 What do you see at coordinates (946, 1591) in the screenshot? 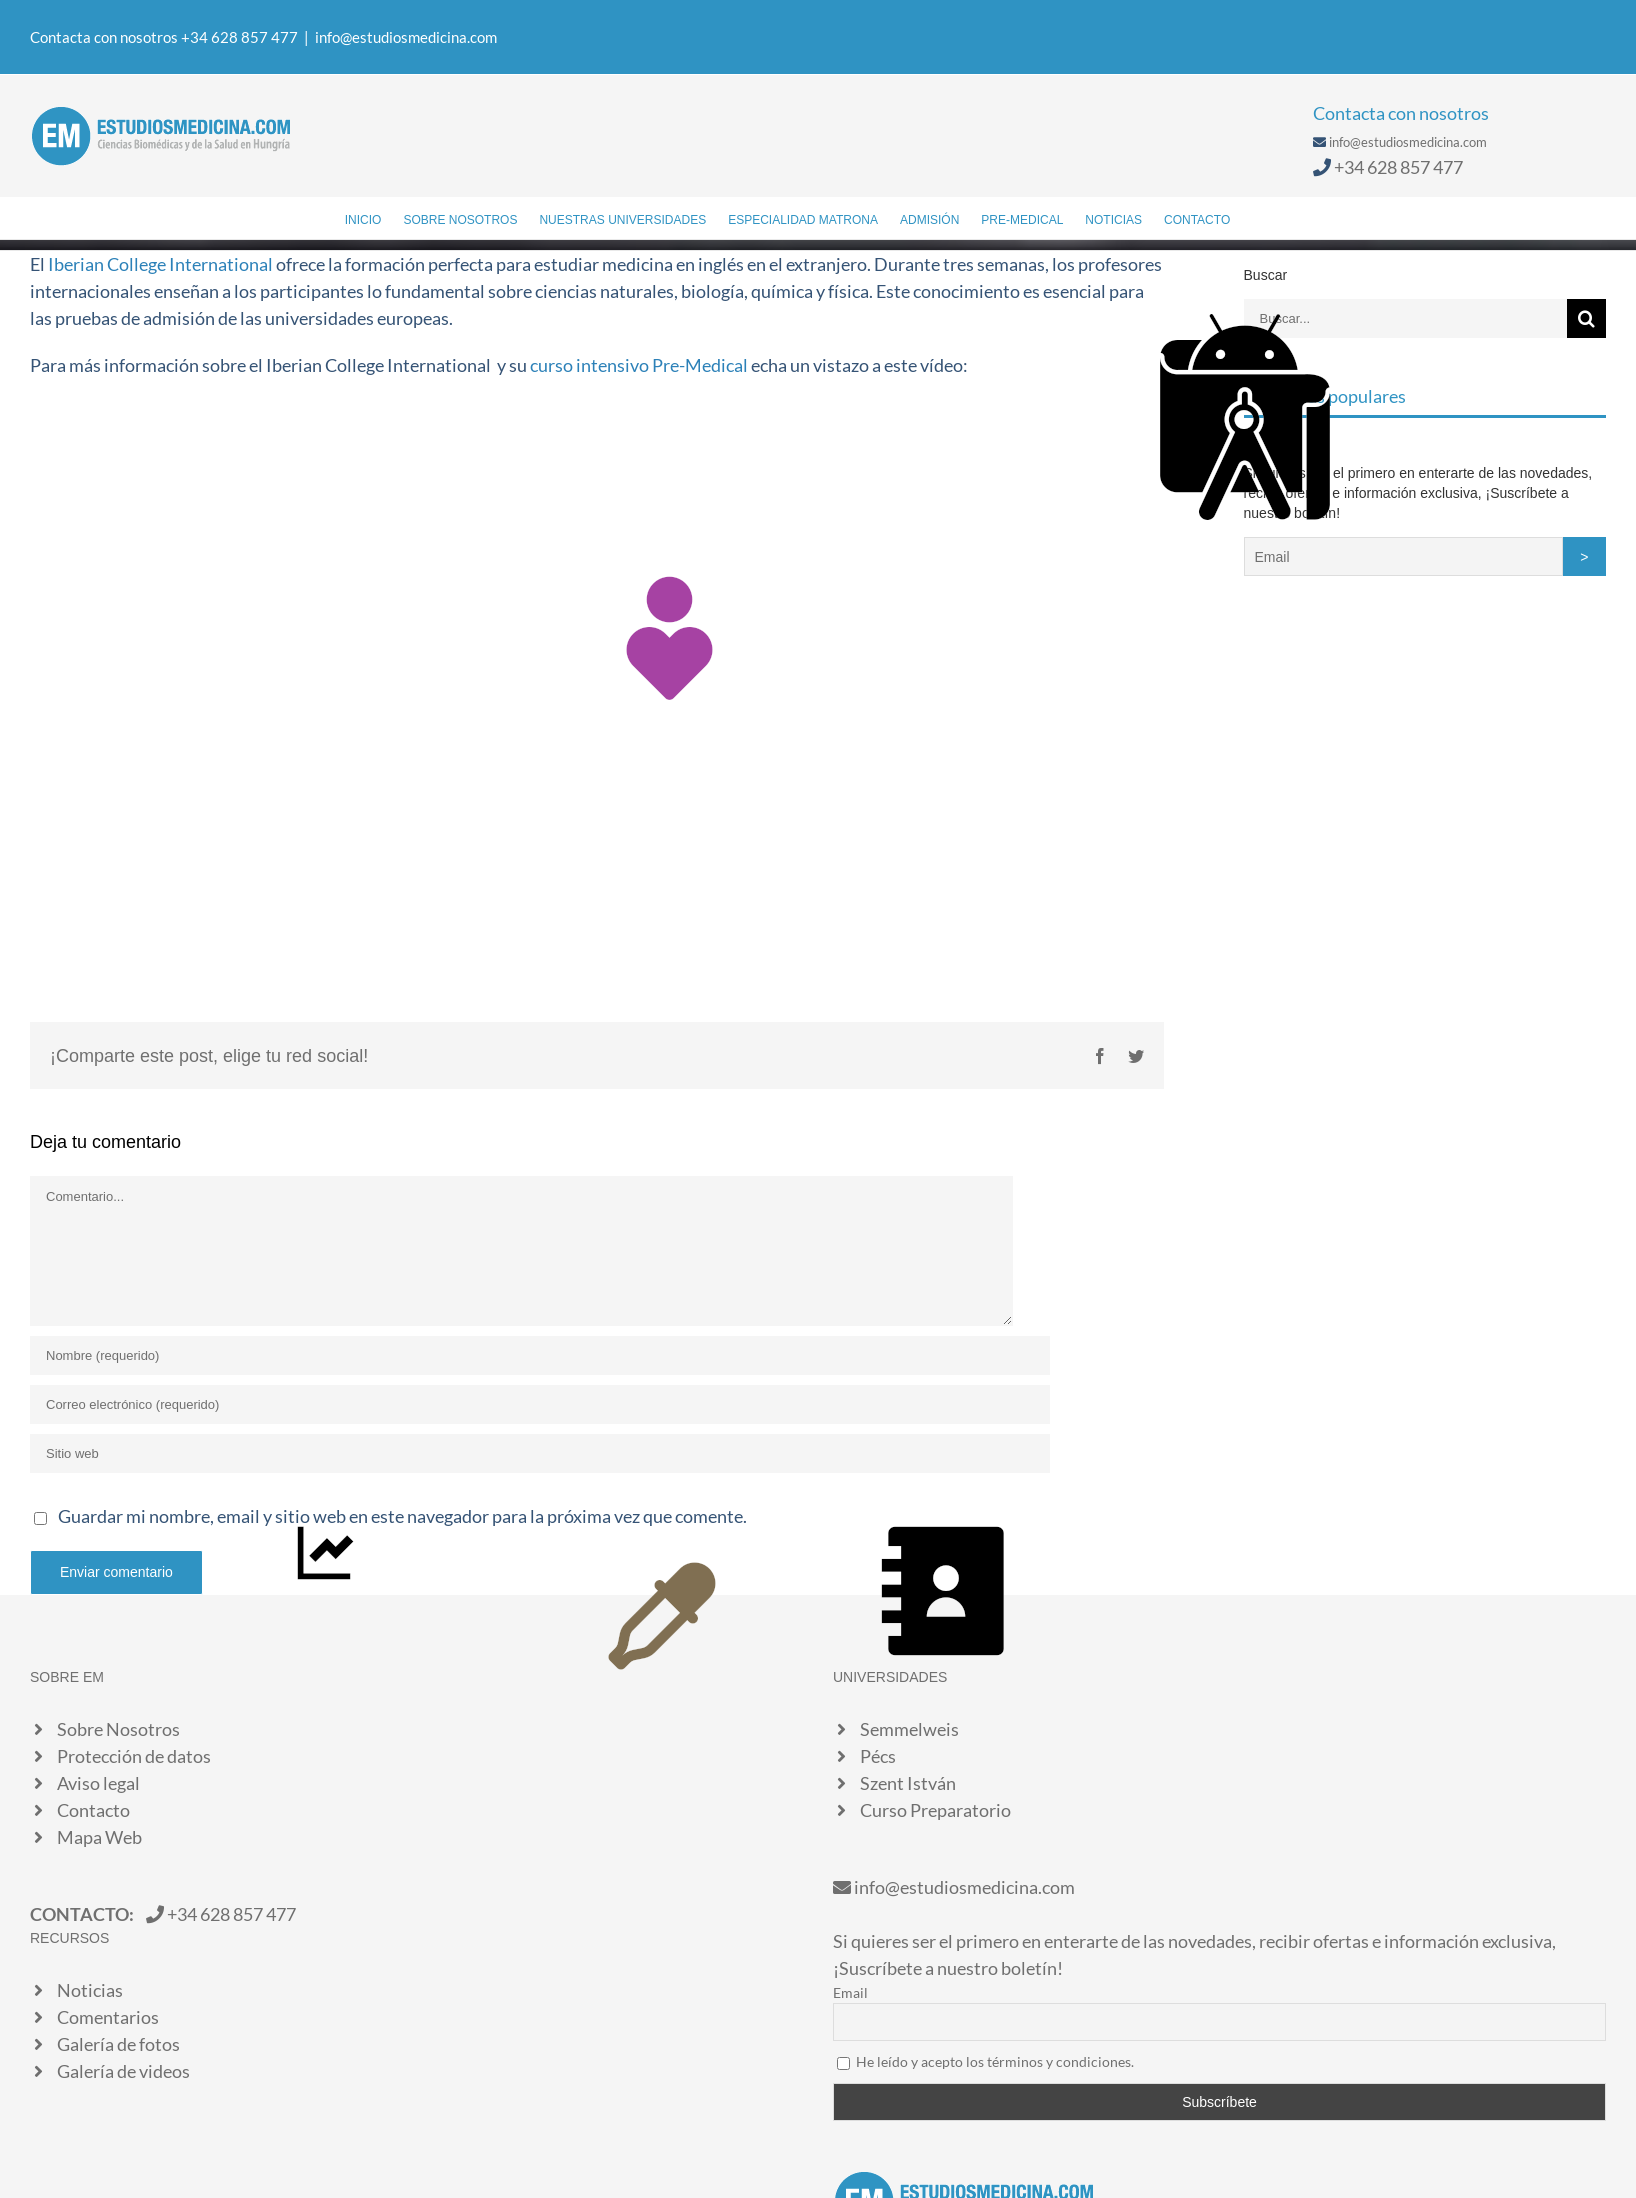
I see `open your contacts list` at bounding box center [946, 1591].